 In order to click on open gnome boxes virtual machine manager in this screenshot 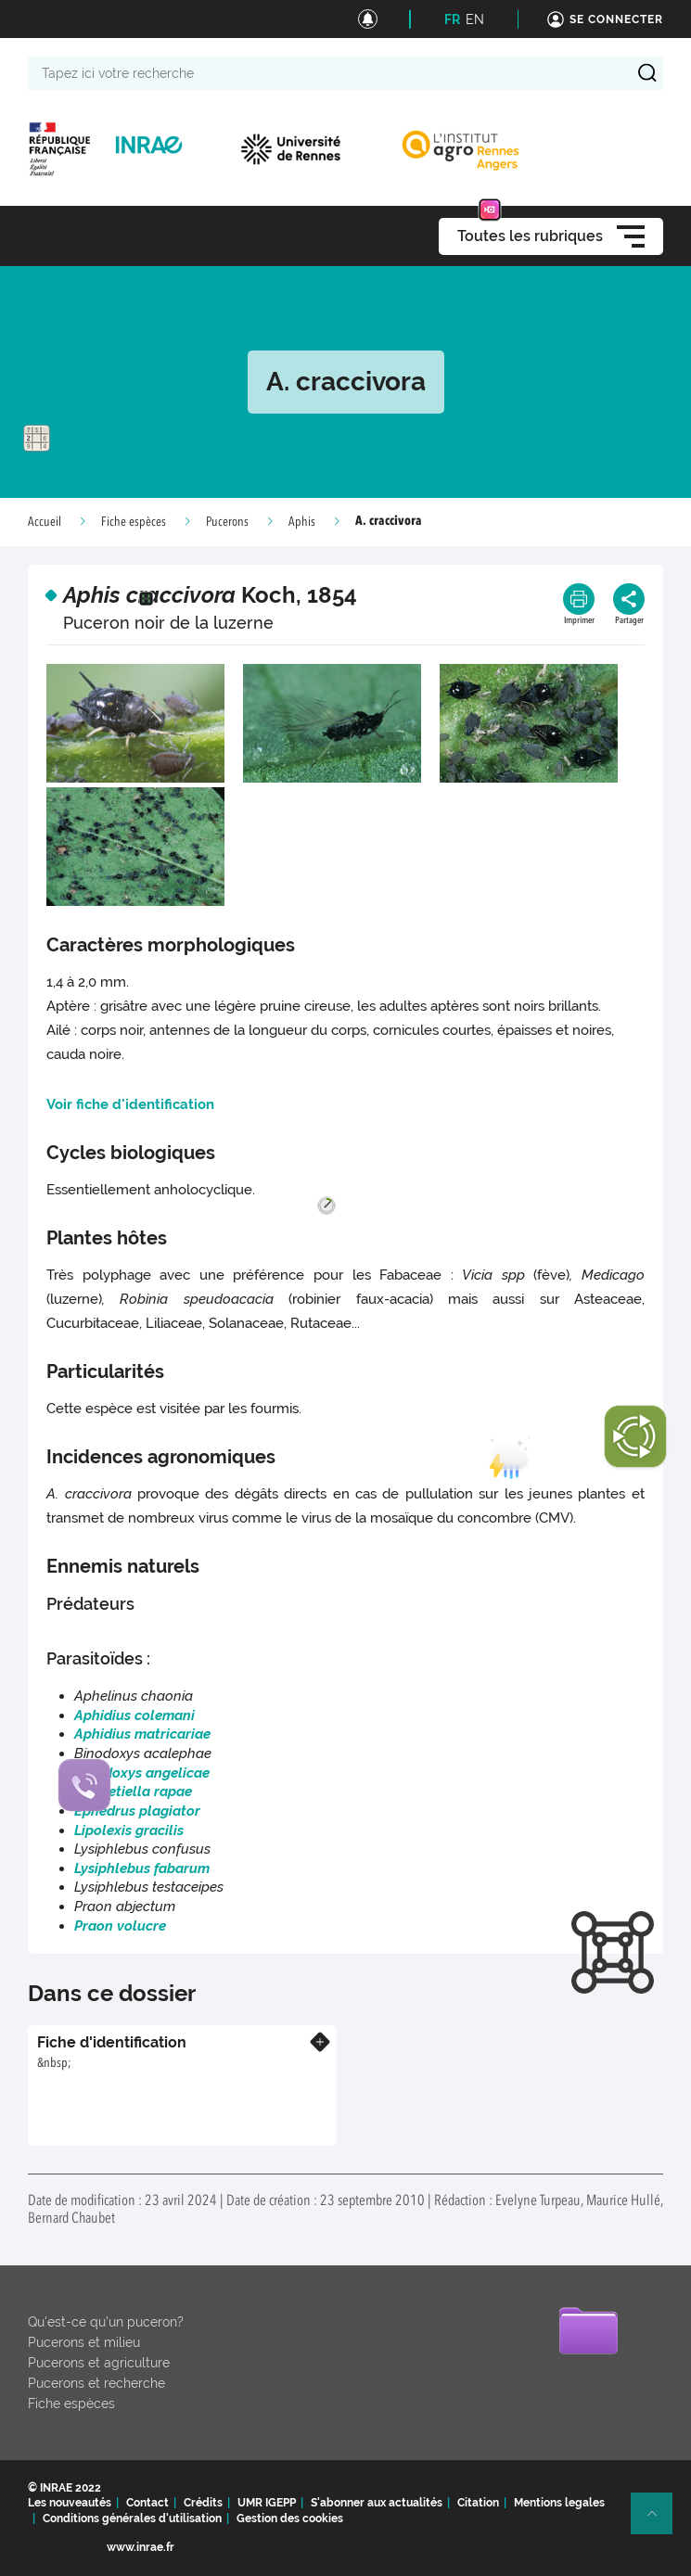, I will do `click(612, 1952)`.